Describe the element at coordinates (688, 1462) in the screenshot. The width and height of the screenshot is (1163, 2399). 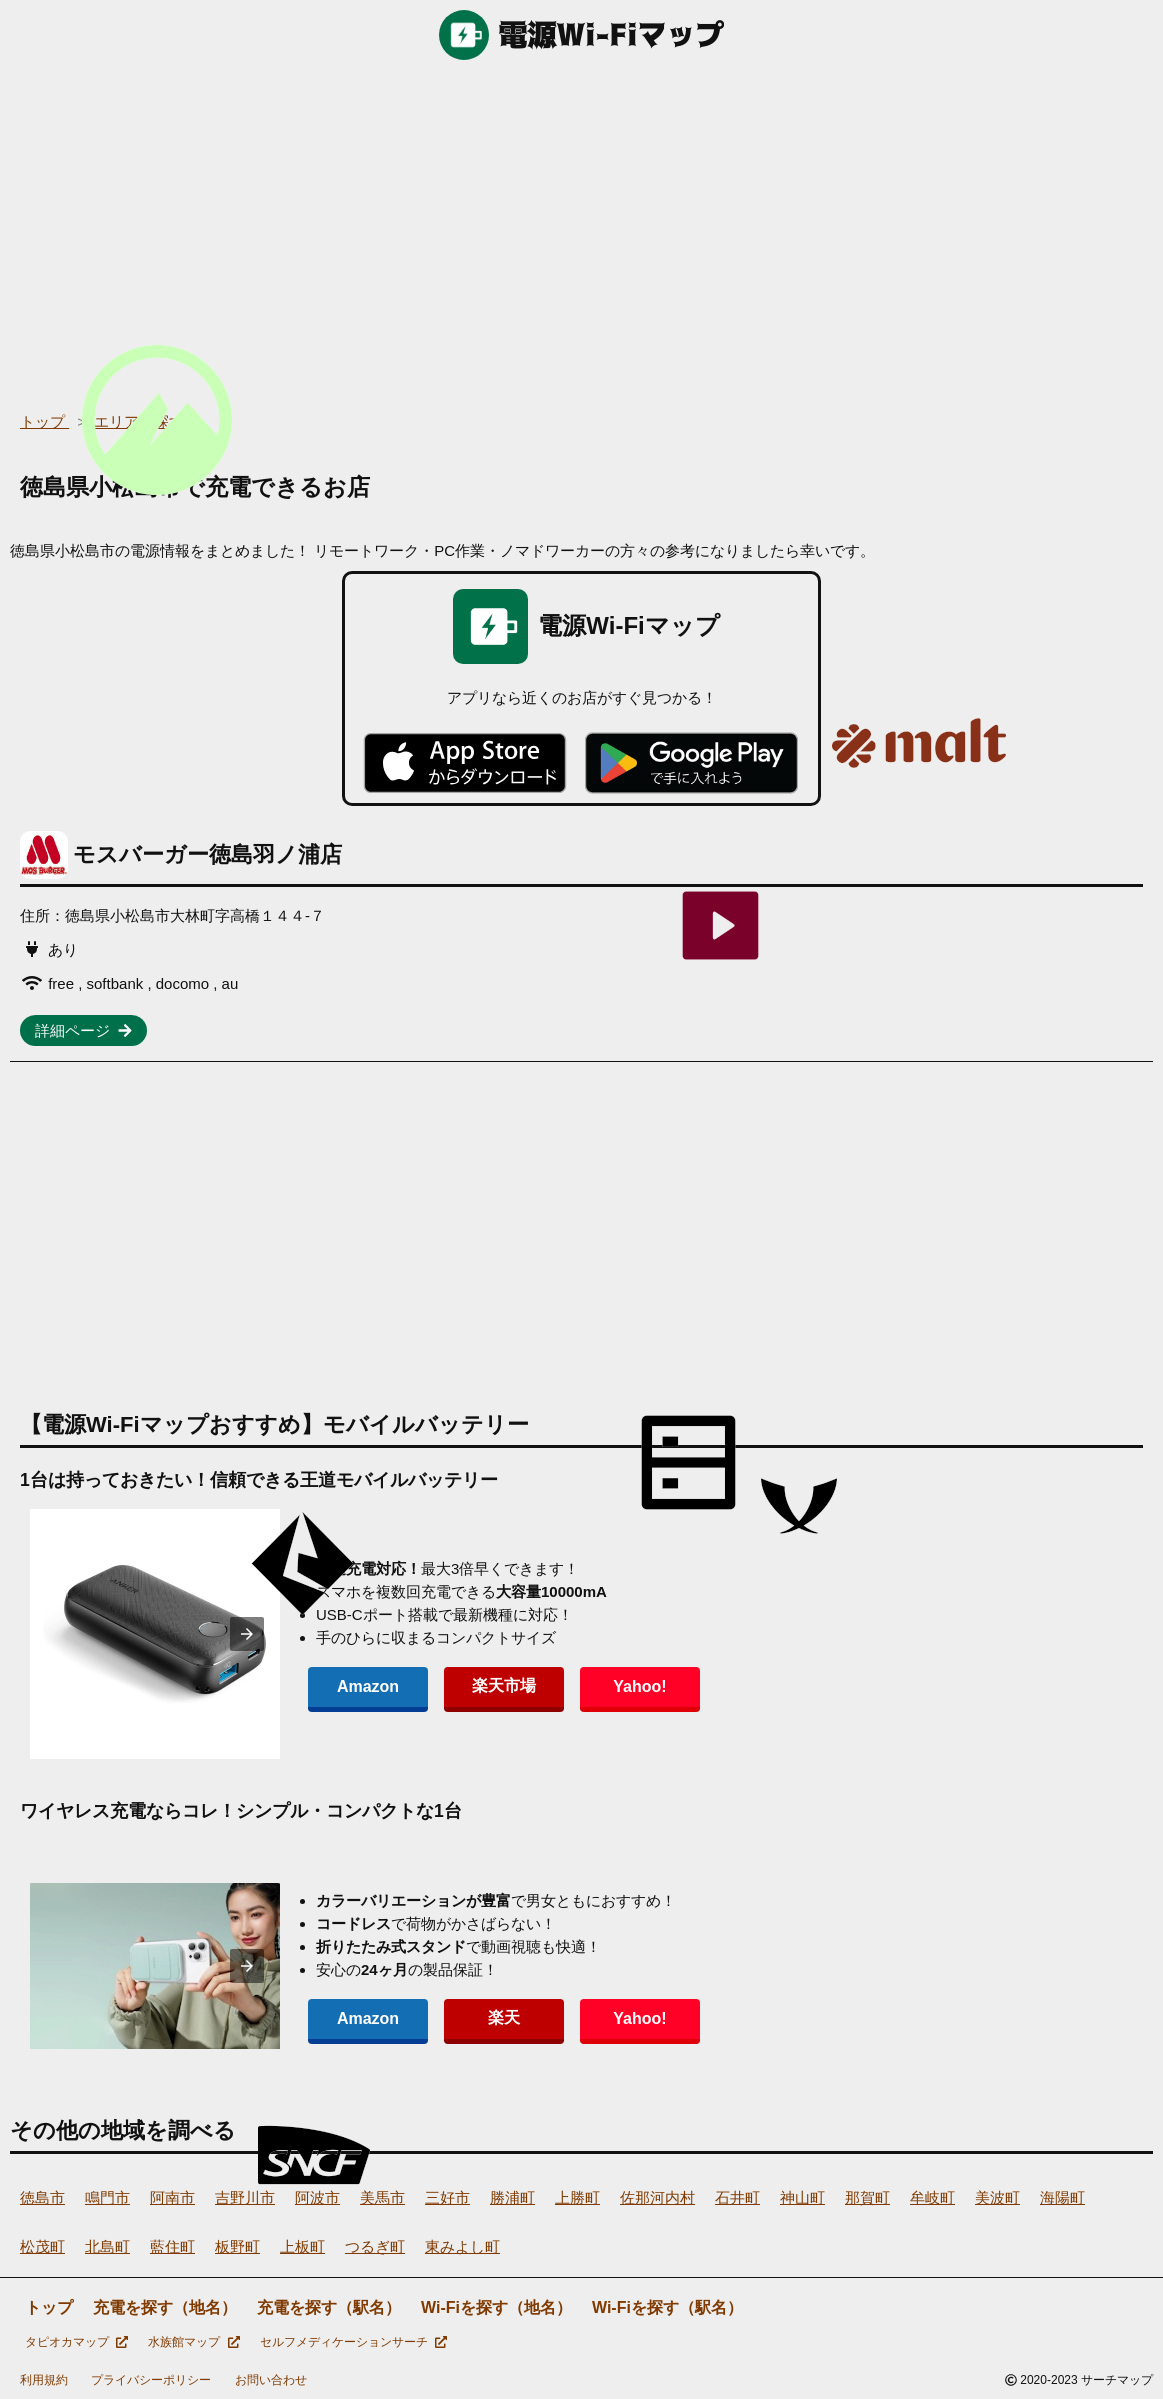
I see `access server settings` at that location.